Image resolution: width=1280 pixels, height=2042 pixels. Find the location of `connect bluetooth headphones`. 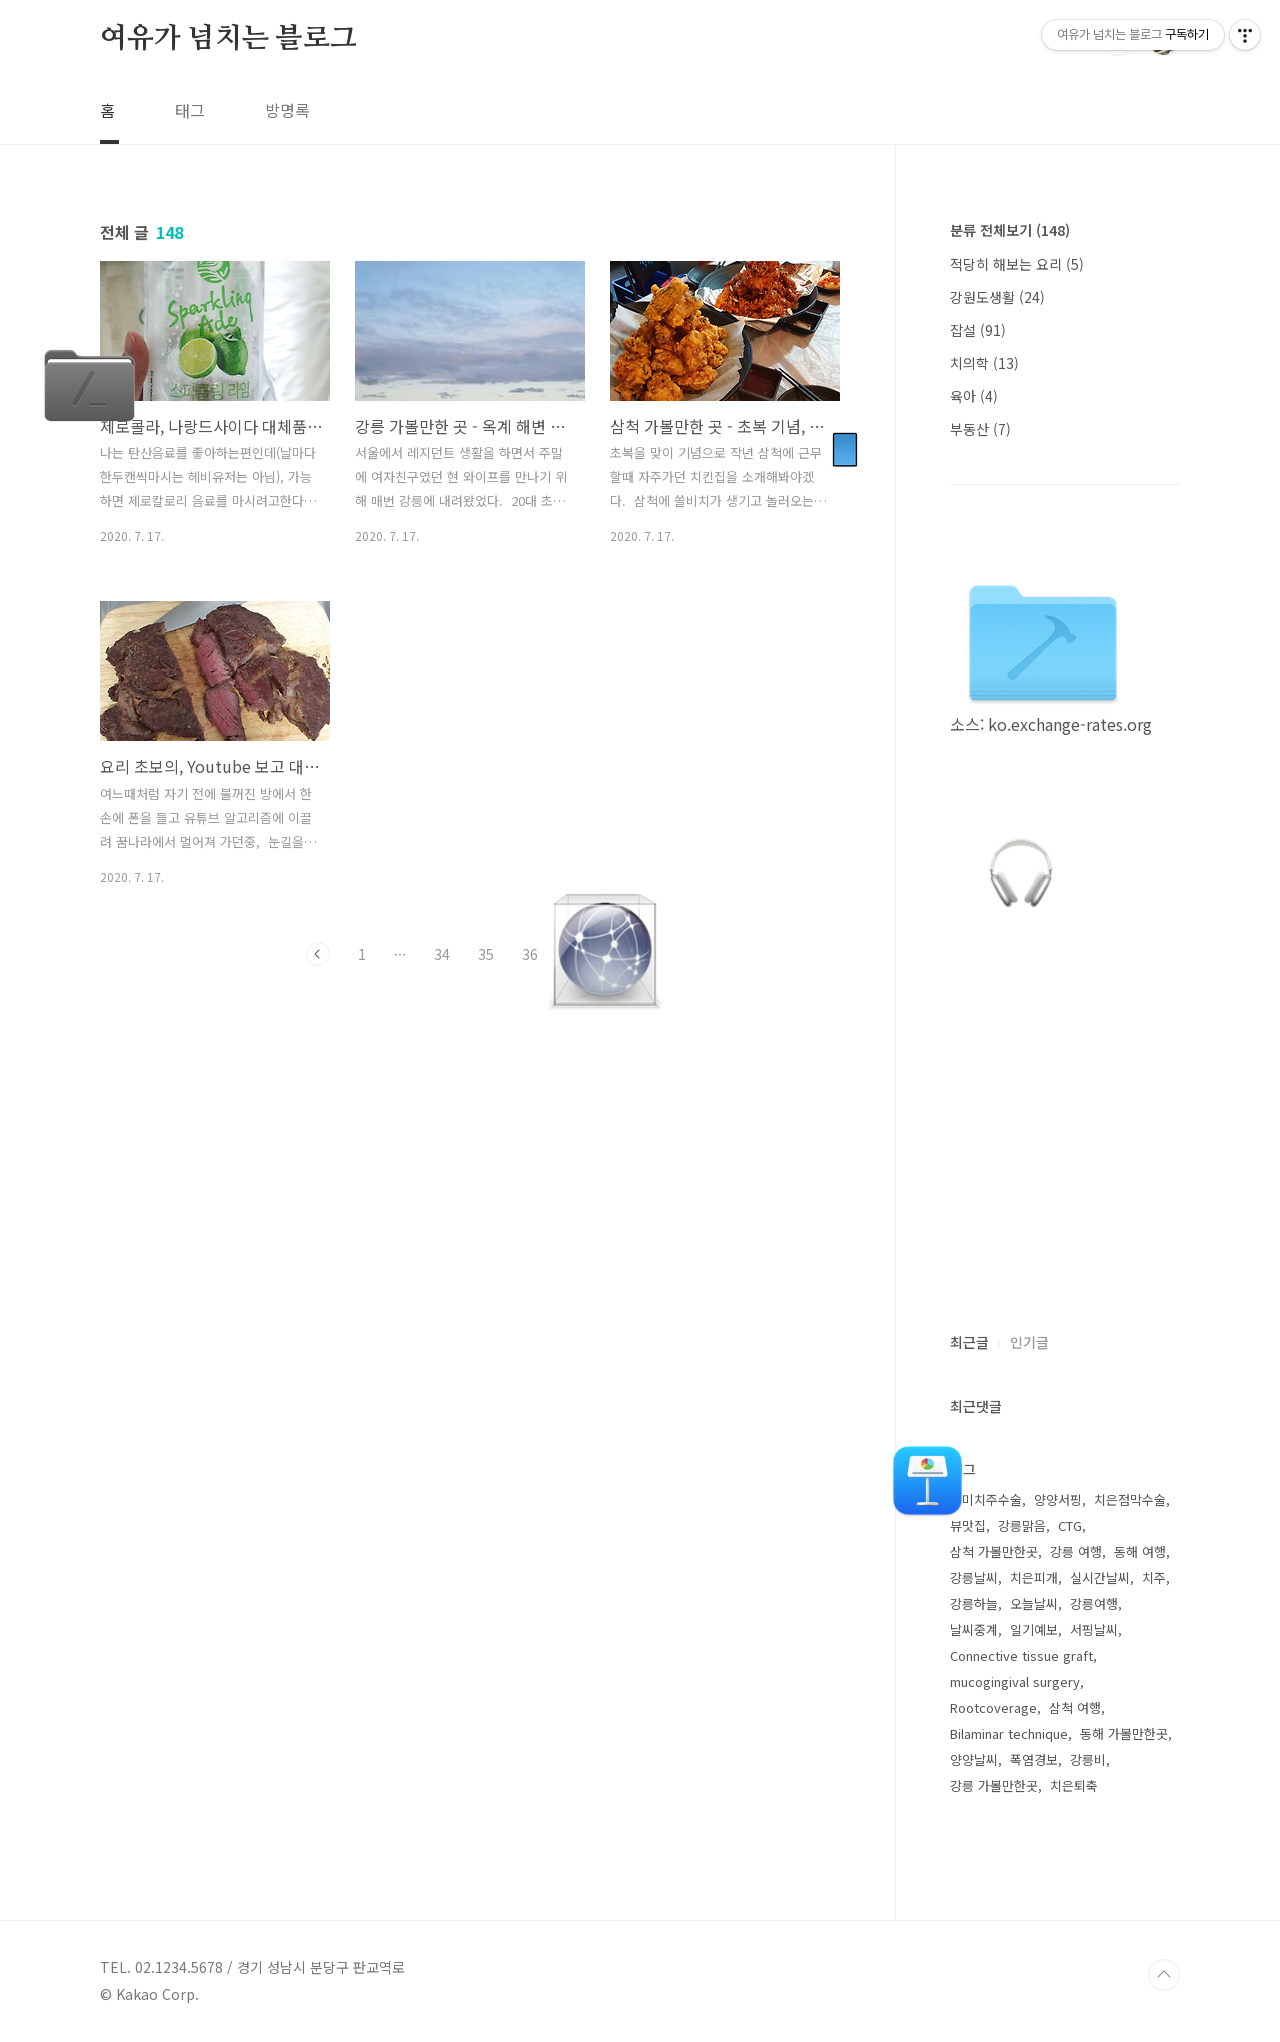

connect bluetooth headphones is located at coordinates (1021, 873).